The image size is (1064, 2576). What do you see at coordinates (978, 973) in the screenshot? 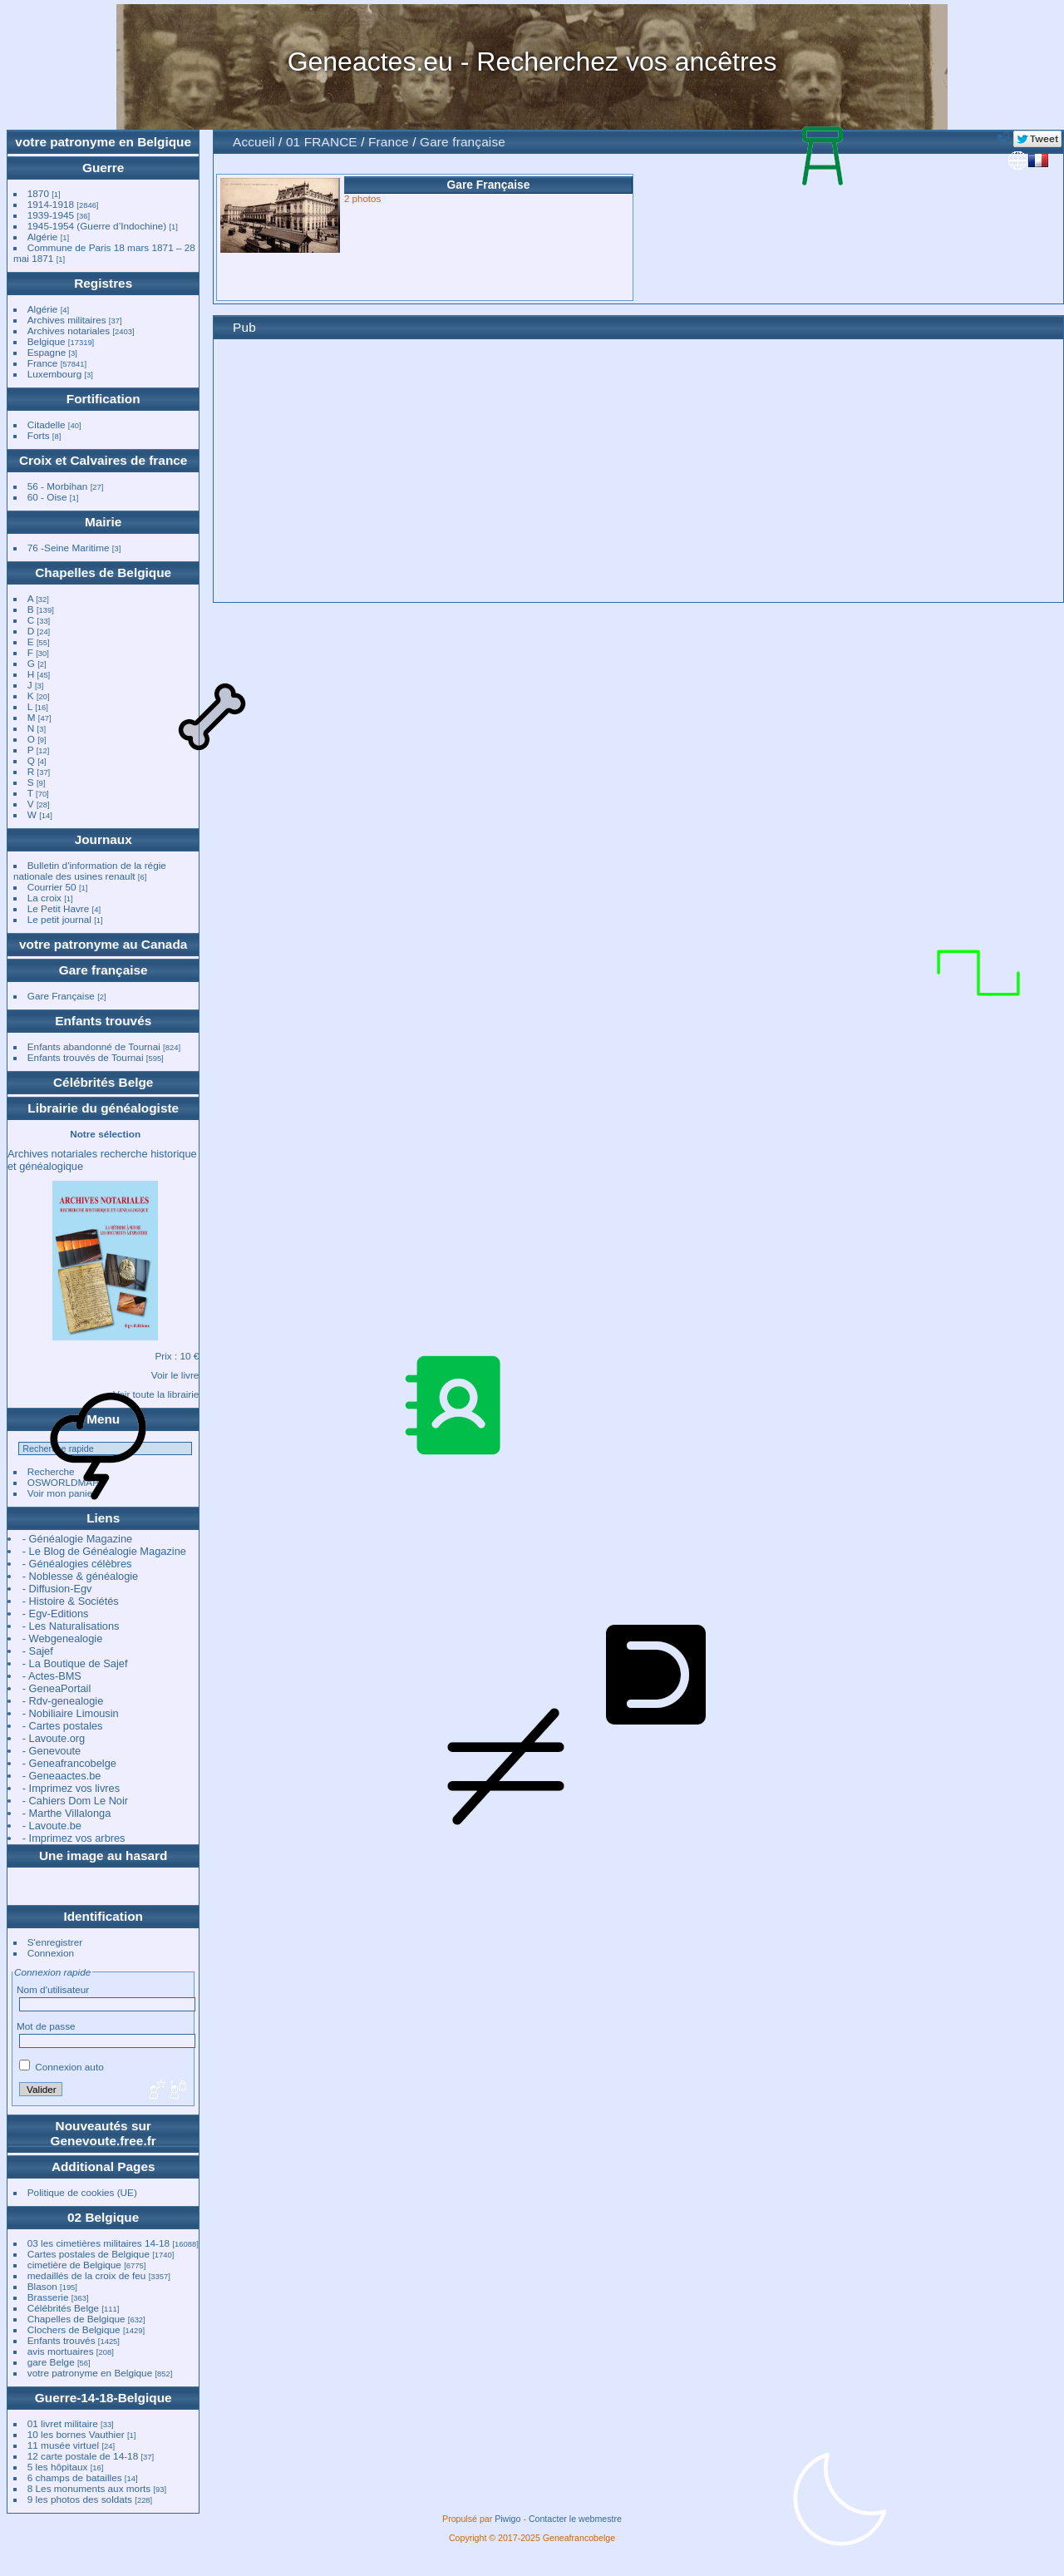
I see `toggle square wave audio signal` at bounding box center [978, 973].